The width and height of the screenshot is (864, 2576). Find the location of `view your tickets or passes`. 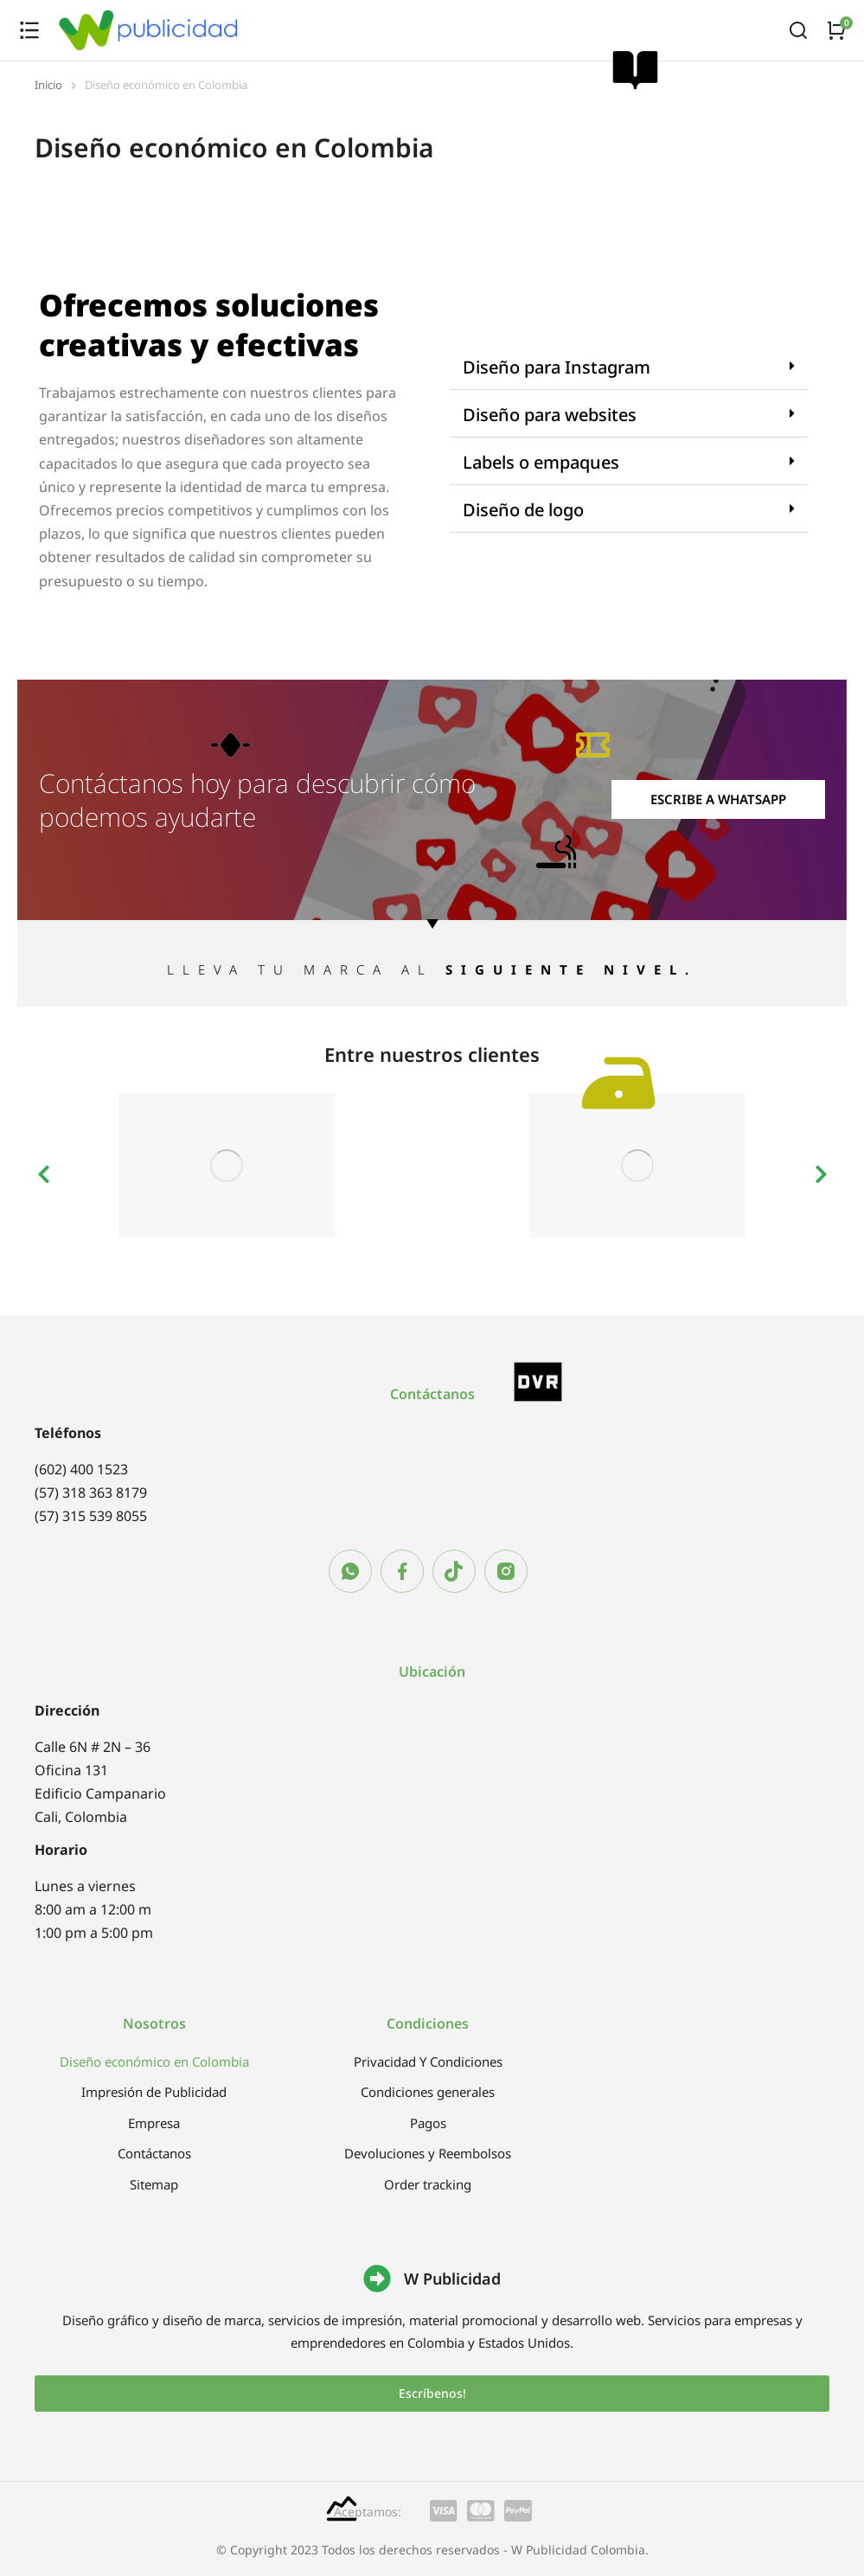

view your tickets or passes is located at coordinates (592, 745).